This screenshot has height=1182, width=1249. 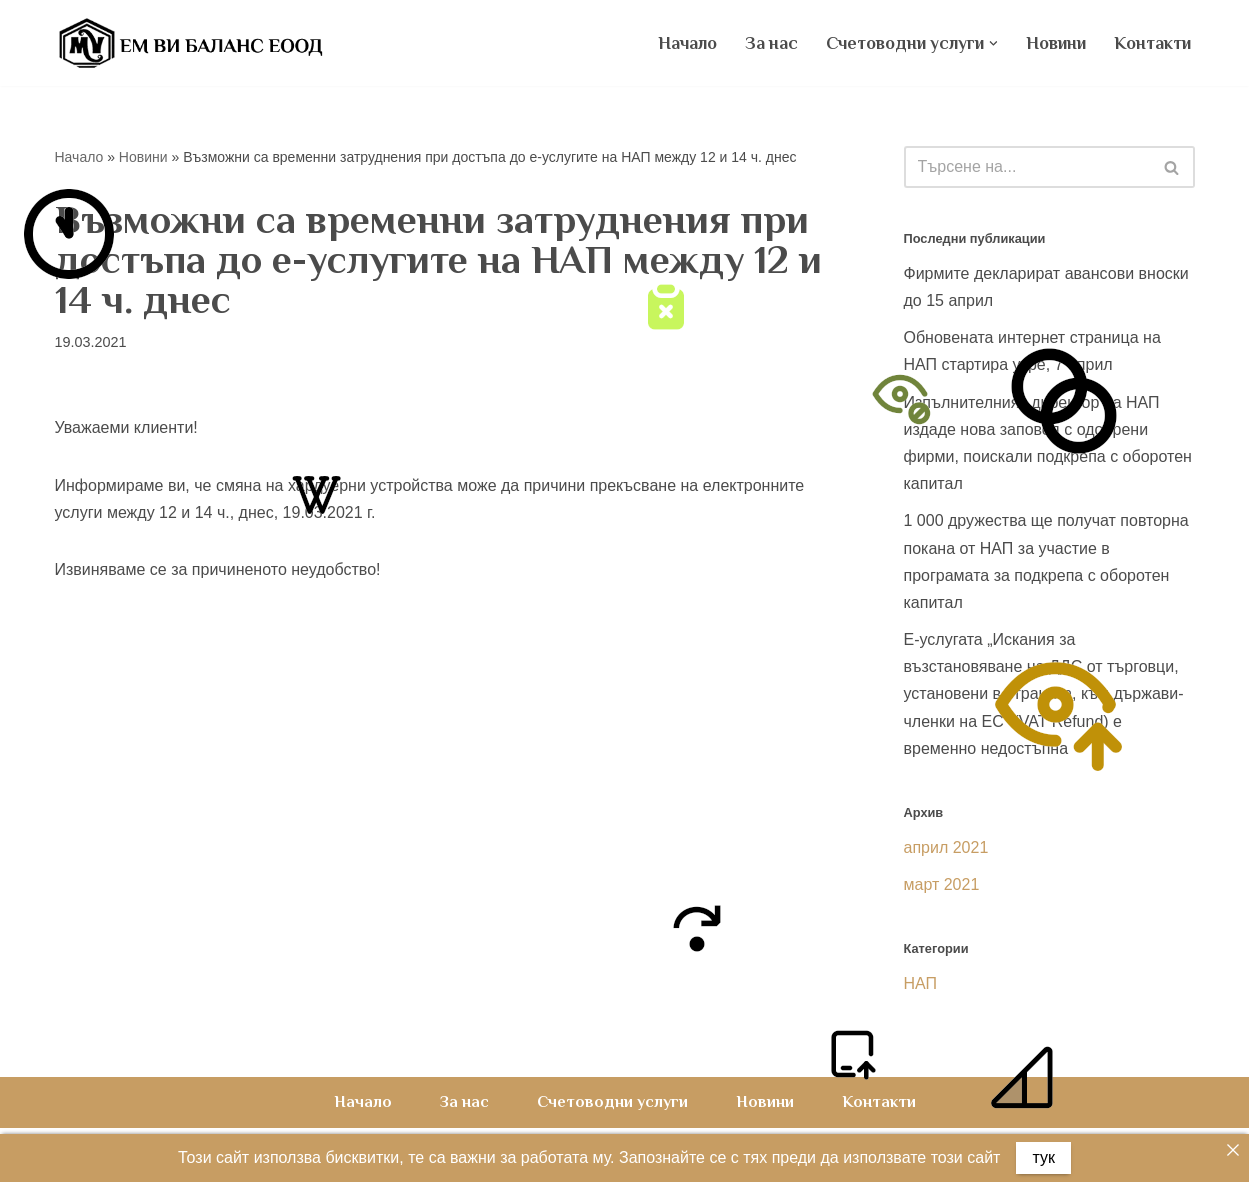 I want to click on upload content to tablet device, so click(x=850, y=1054).